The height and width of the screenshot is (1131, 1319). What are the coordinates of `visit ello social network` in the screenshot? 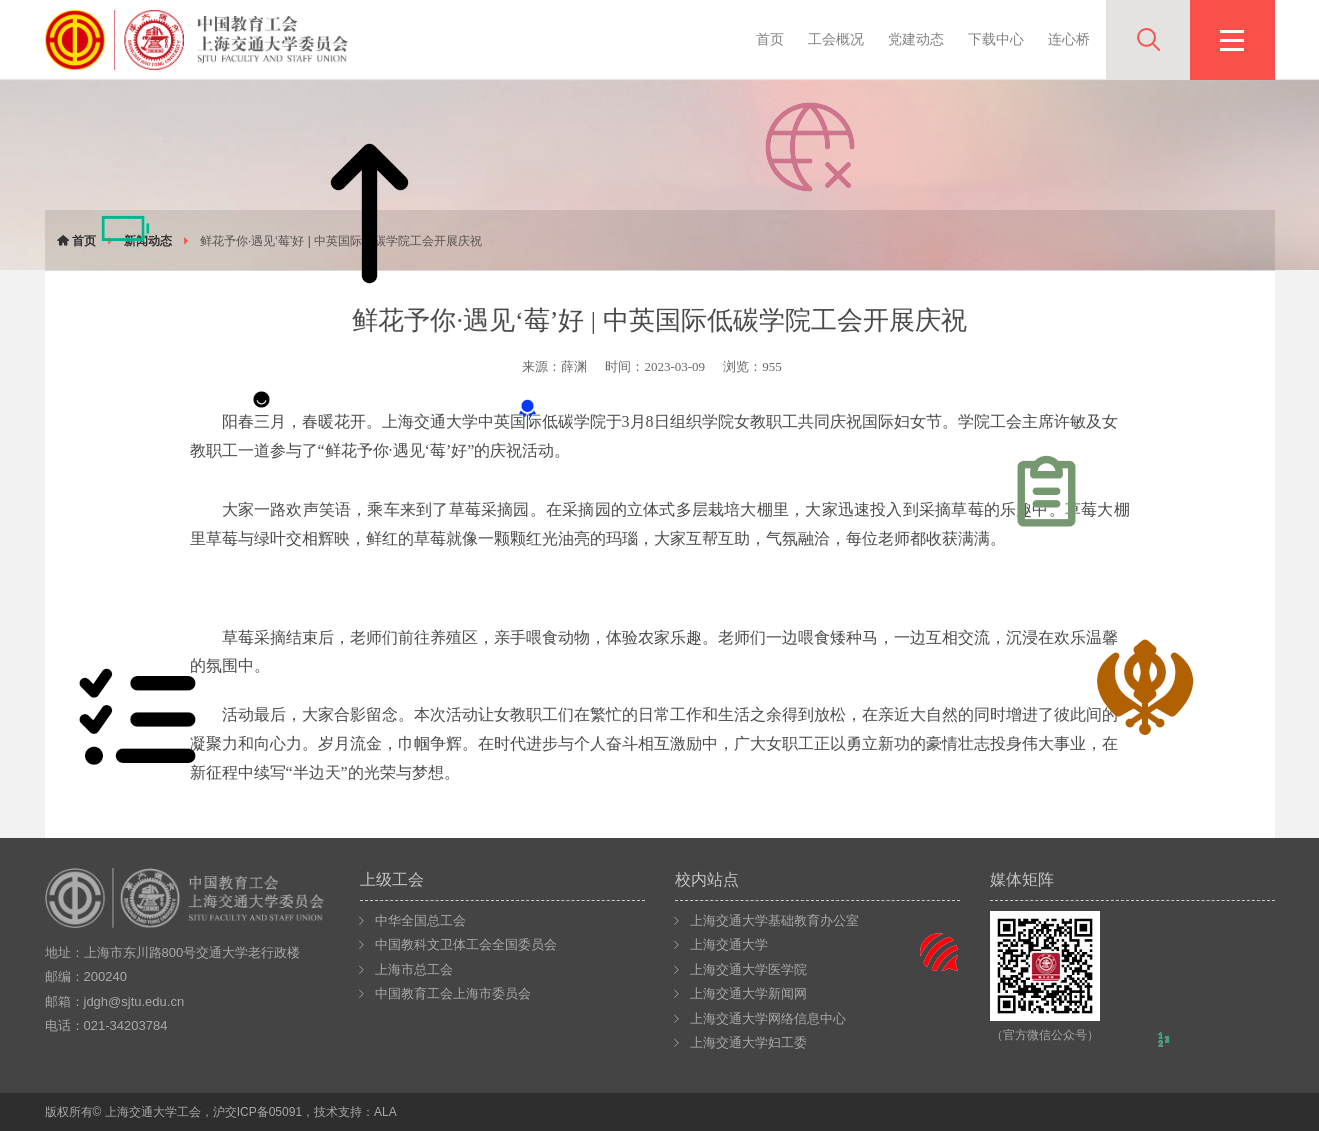 It's located at (261, 399).